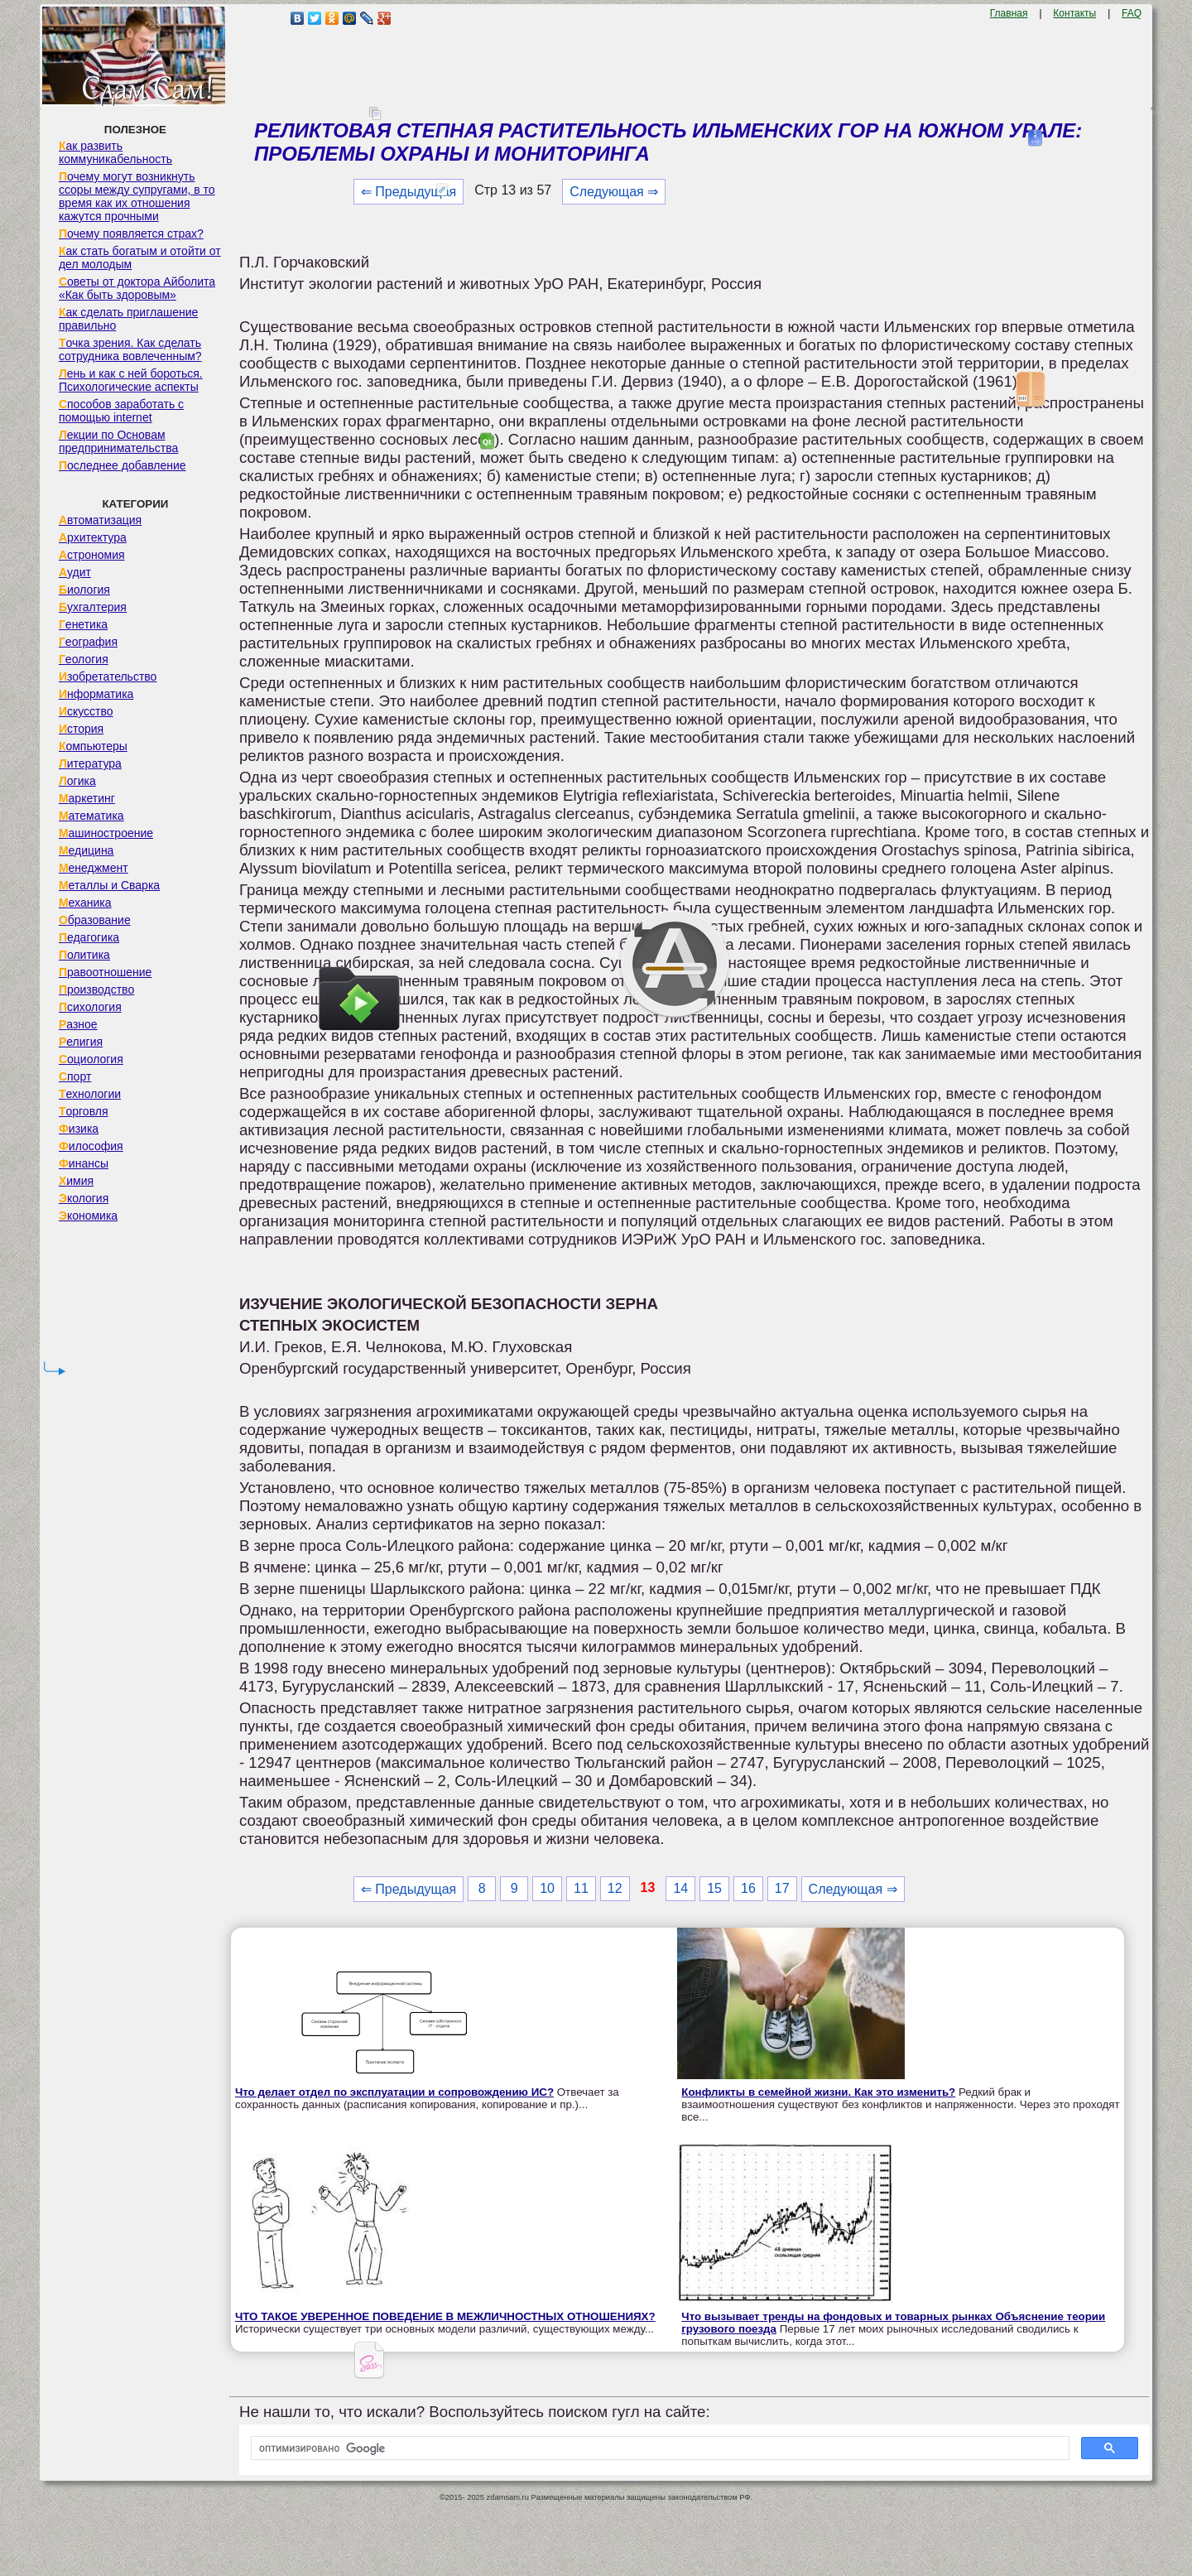  Describe the element at coordinates (1031, 389) in the screenshot. I see `compressed or archived file type indicator` at that location.